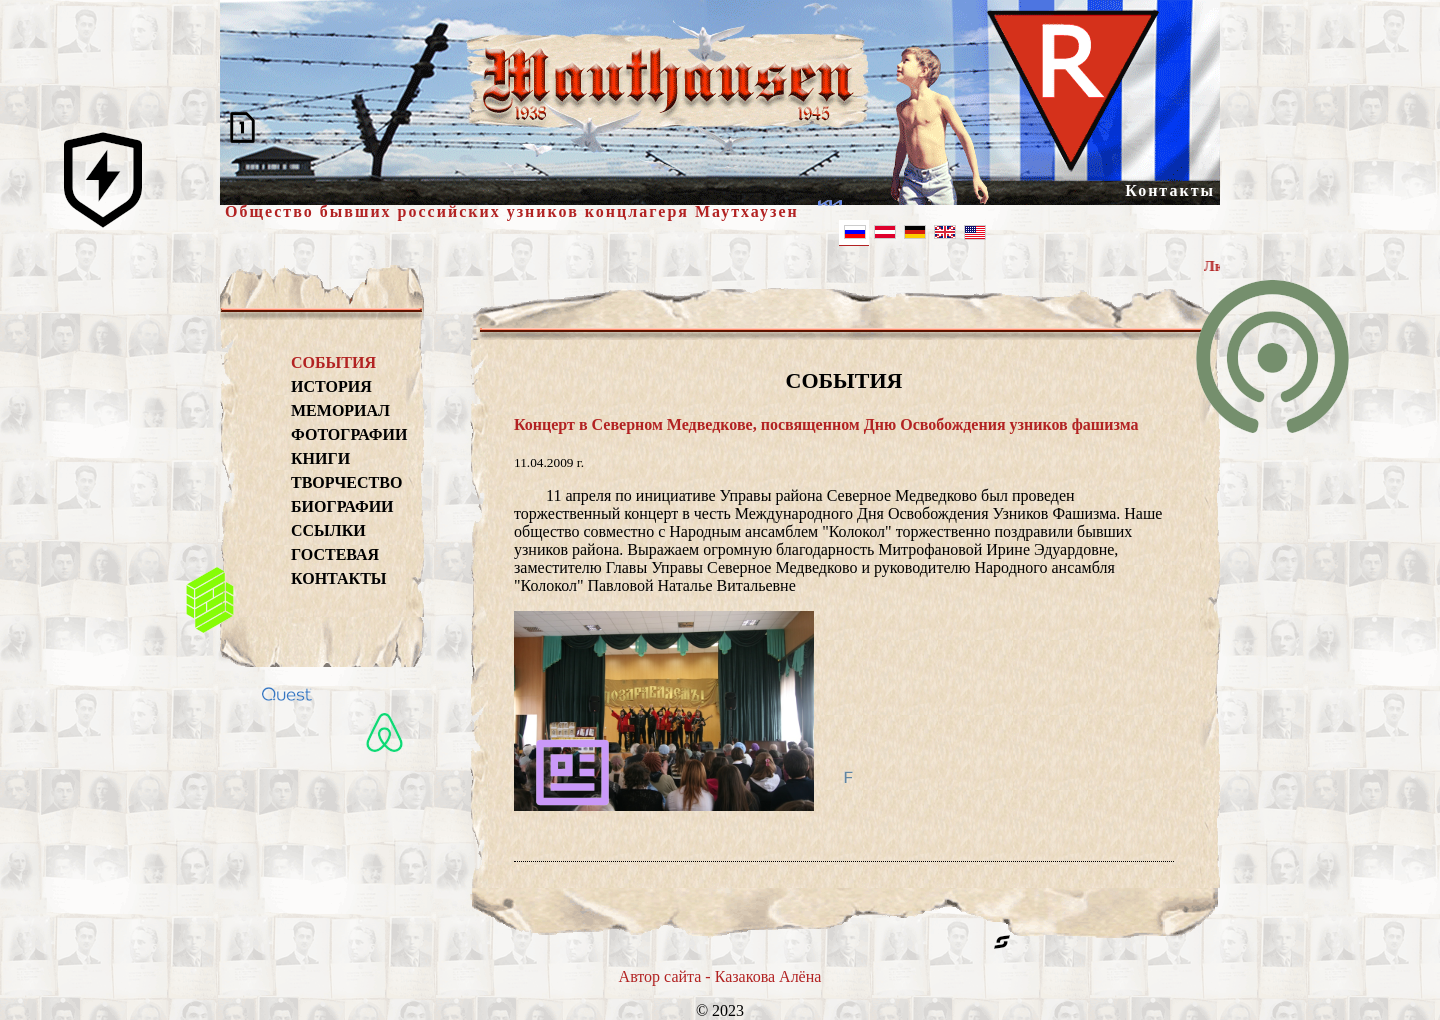 This screenshot has height=1020, width=1440. Describe the element at coordinates (830, 203) in the screenshot. I see `Kia brand logo` at that location.